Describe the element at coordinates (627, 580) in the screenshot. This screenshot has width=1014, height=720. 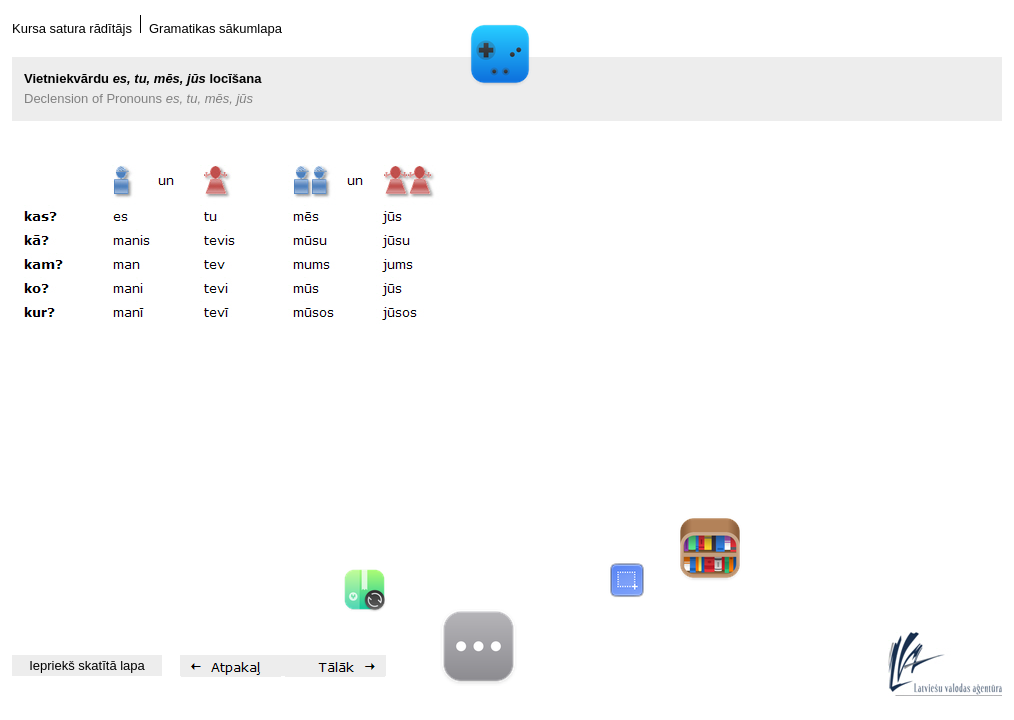
I see `take a screenshot` at that location.